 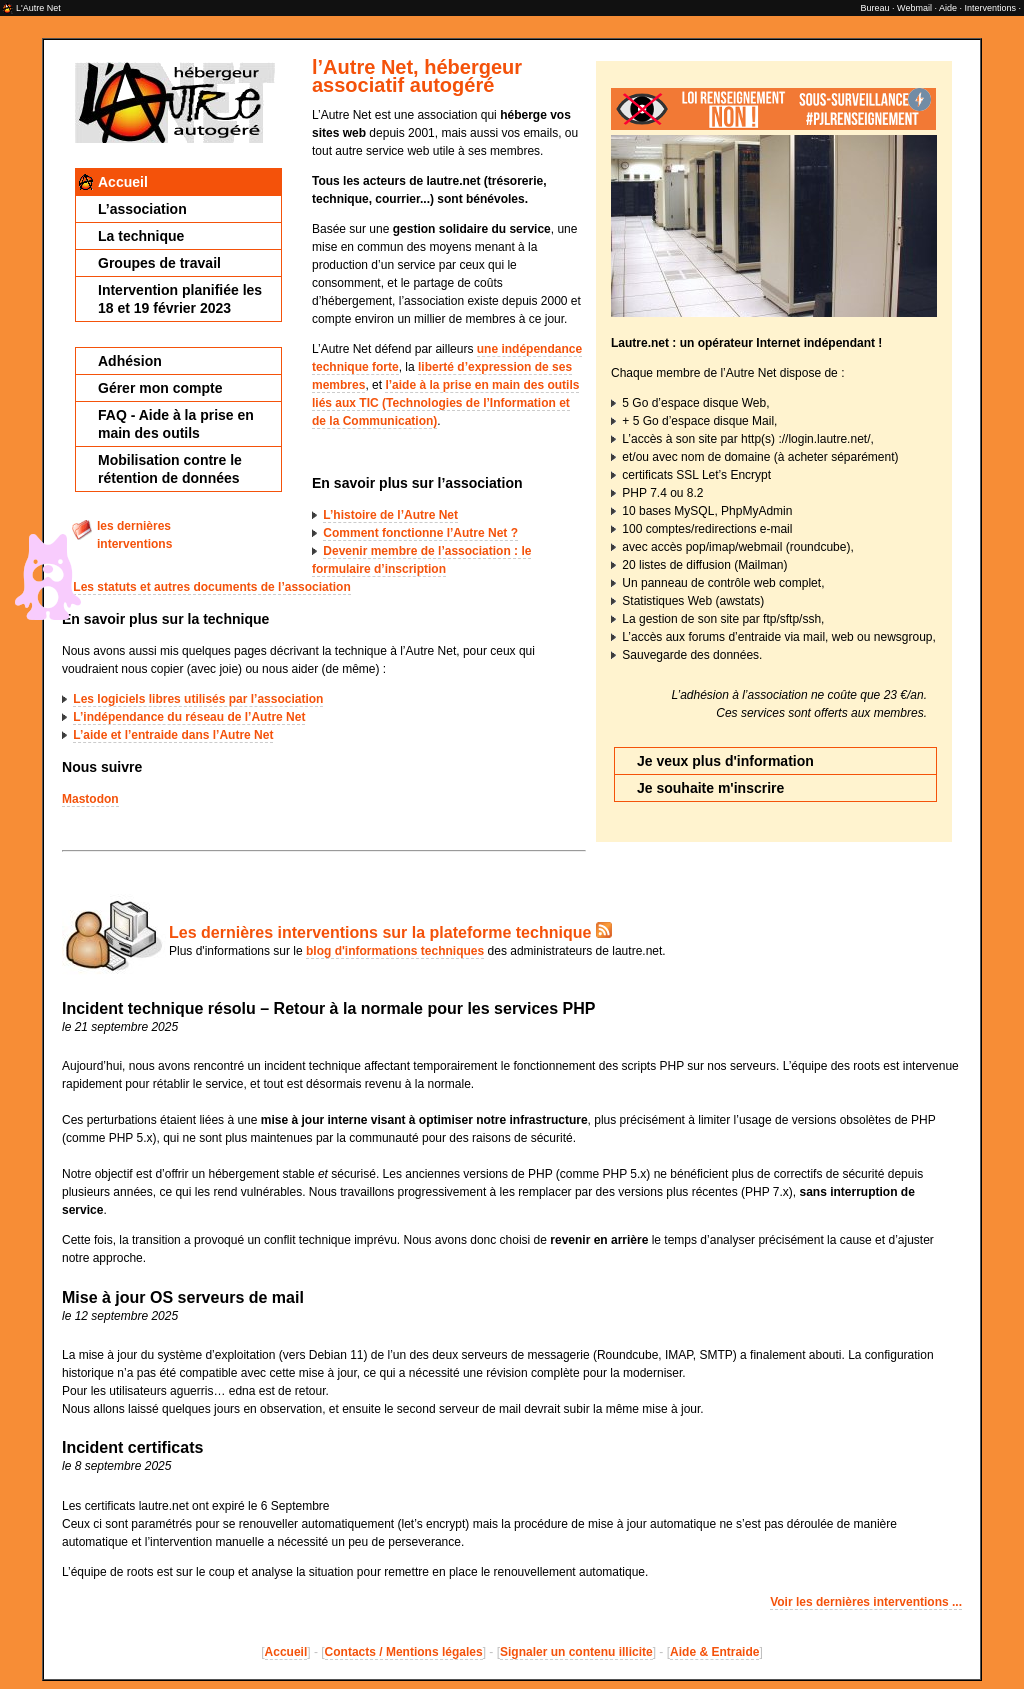 I want to click on AMP (Accelerated Mobile Pages) logo, so click(x=919, y=99).